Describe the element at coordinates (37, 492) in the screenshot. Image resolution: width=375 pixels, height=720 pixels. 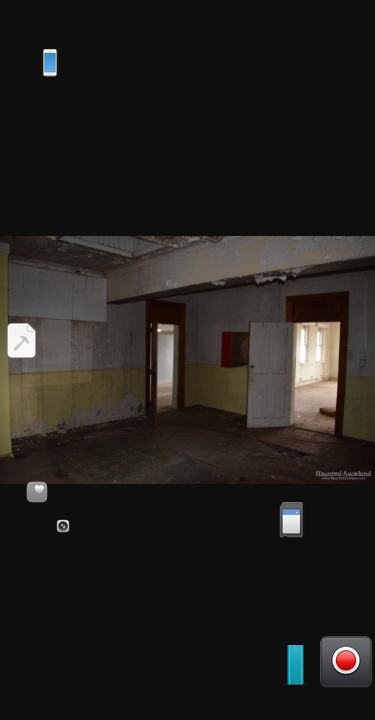
I see `open the Health app` at that location.